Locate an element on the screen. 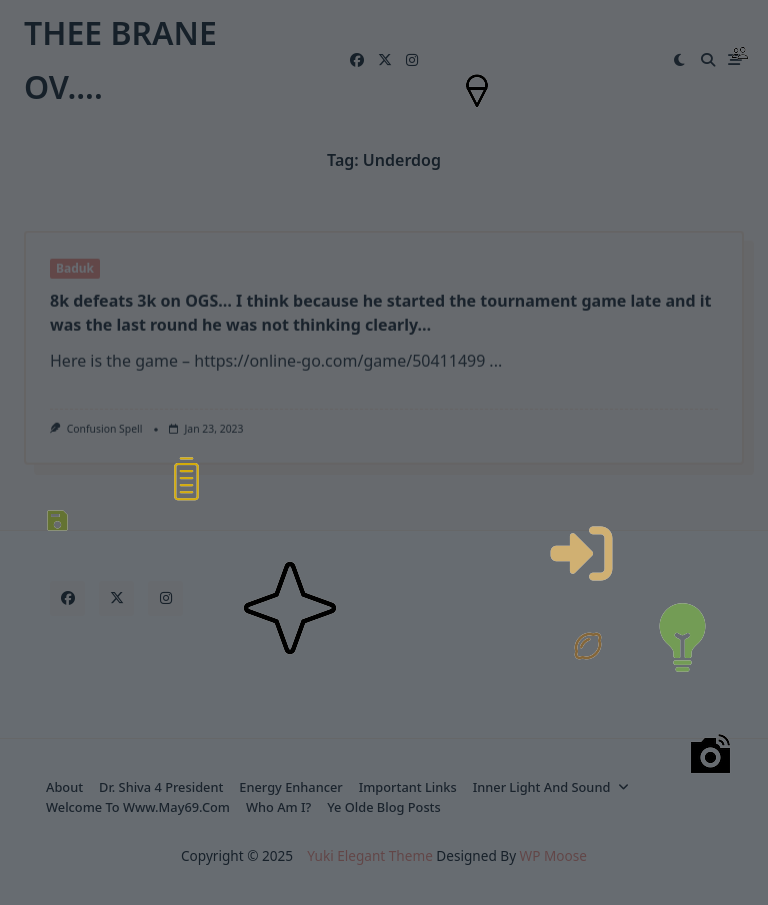 This screenshot has width=768, height=905. save current file or document is located at coordinates (57, 520).